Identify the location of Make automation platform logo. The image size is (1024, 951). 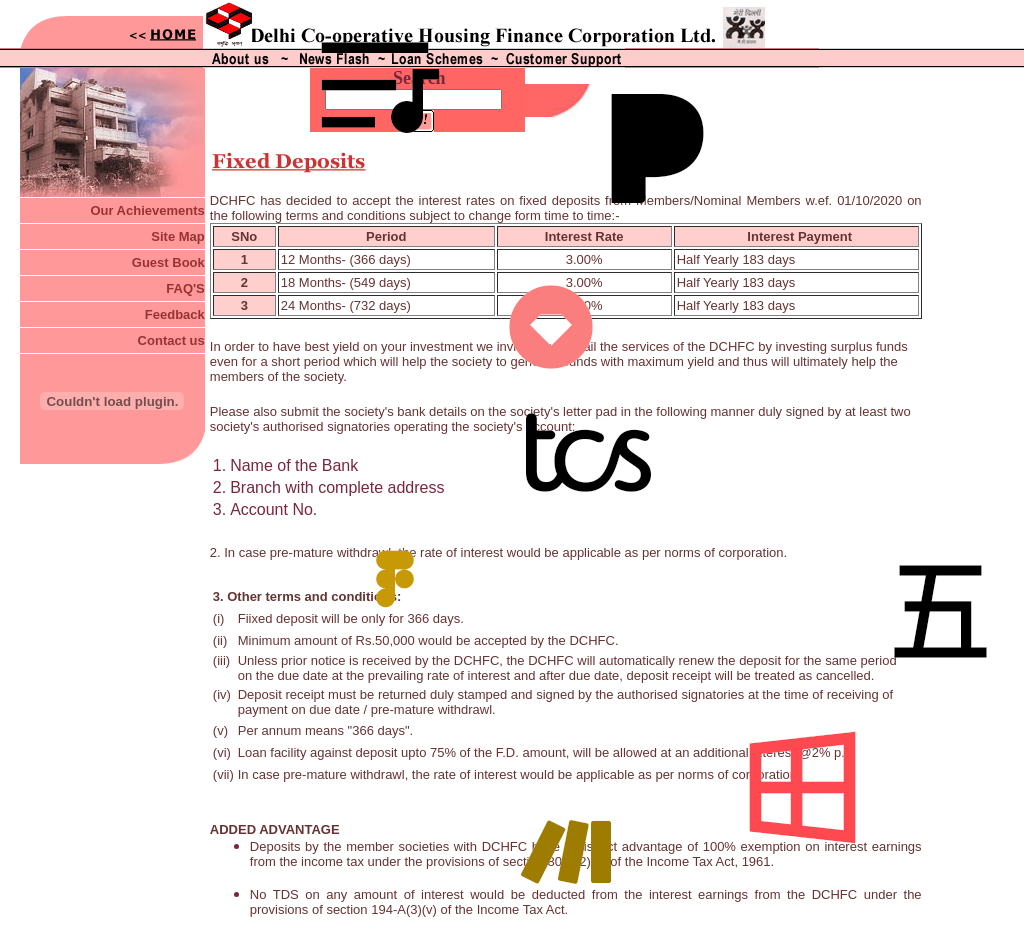
(566, 852).